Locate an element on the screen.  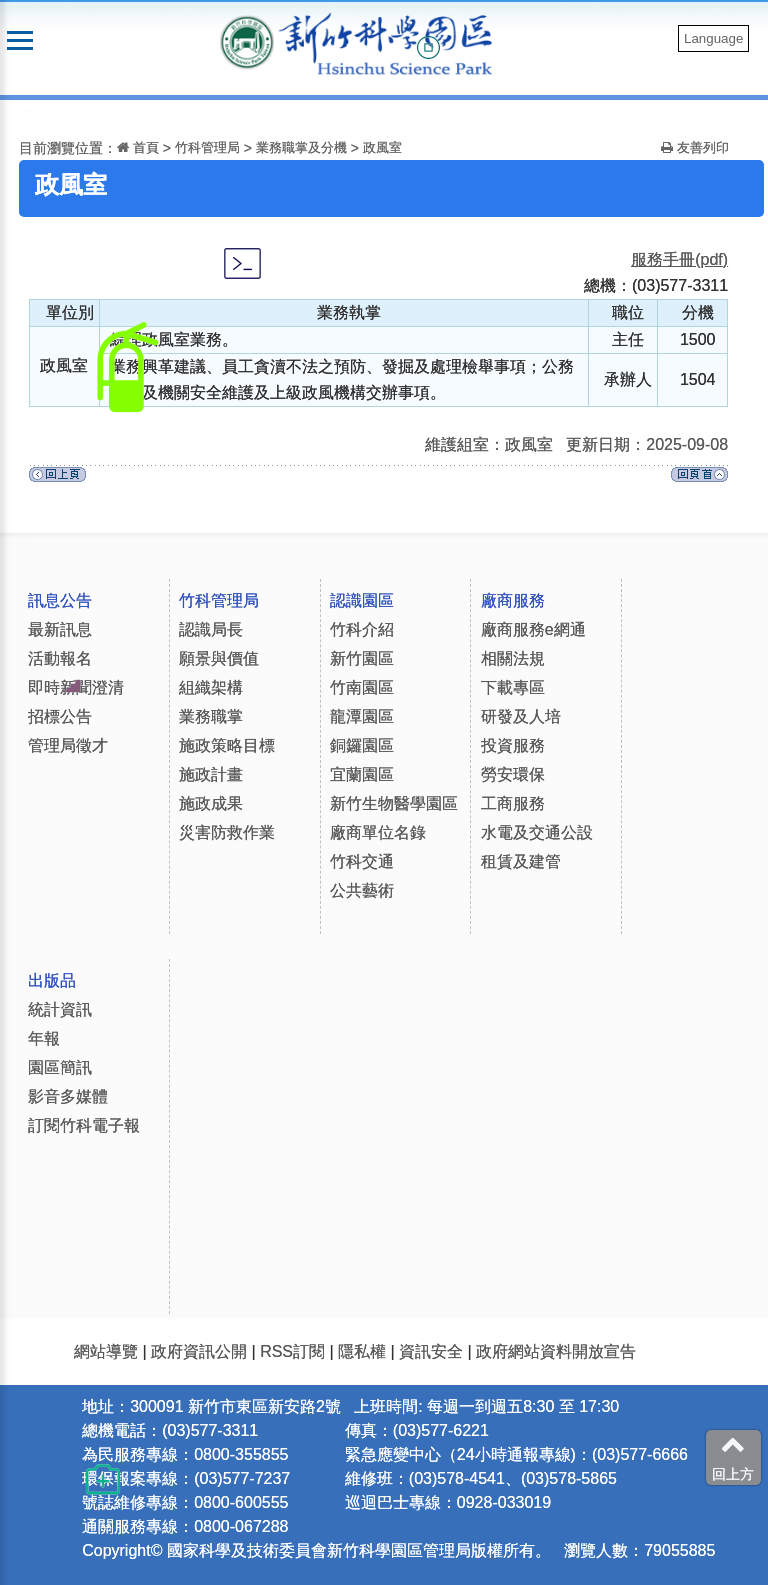
view step count or fitness progress is located at coordinates (72, 686).